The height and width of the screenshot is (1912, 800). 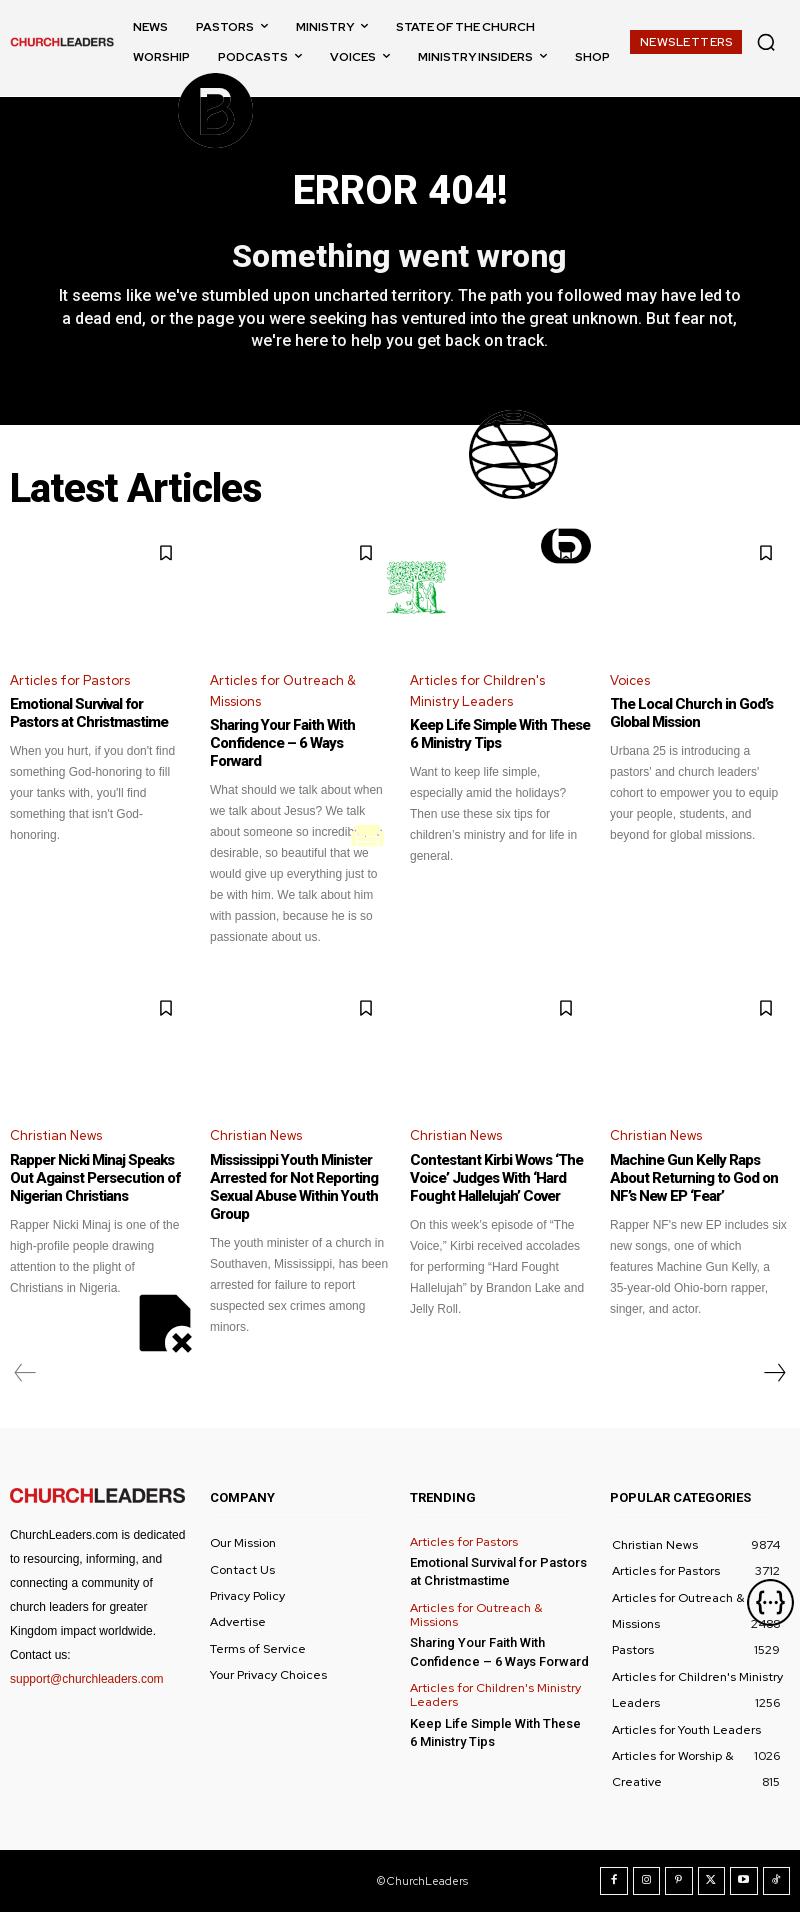 What do you see at coordinates (416, 587) in the screenshot?
I see `visit elsevier's academic publishing website` at bounding box center [416, 587].